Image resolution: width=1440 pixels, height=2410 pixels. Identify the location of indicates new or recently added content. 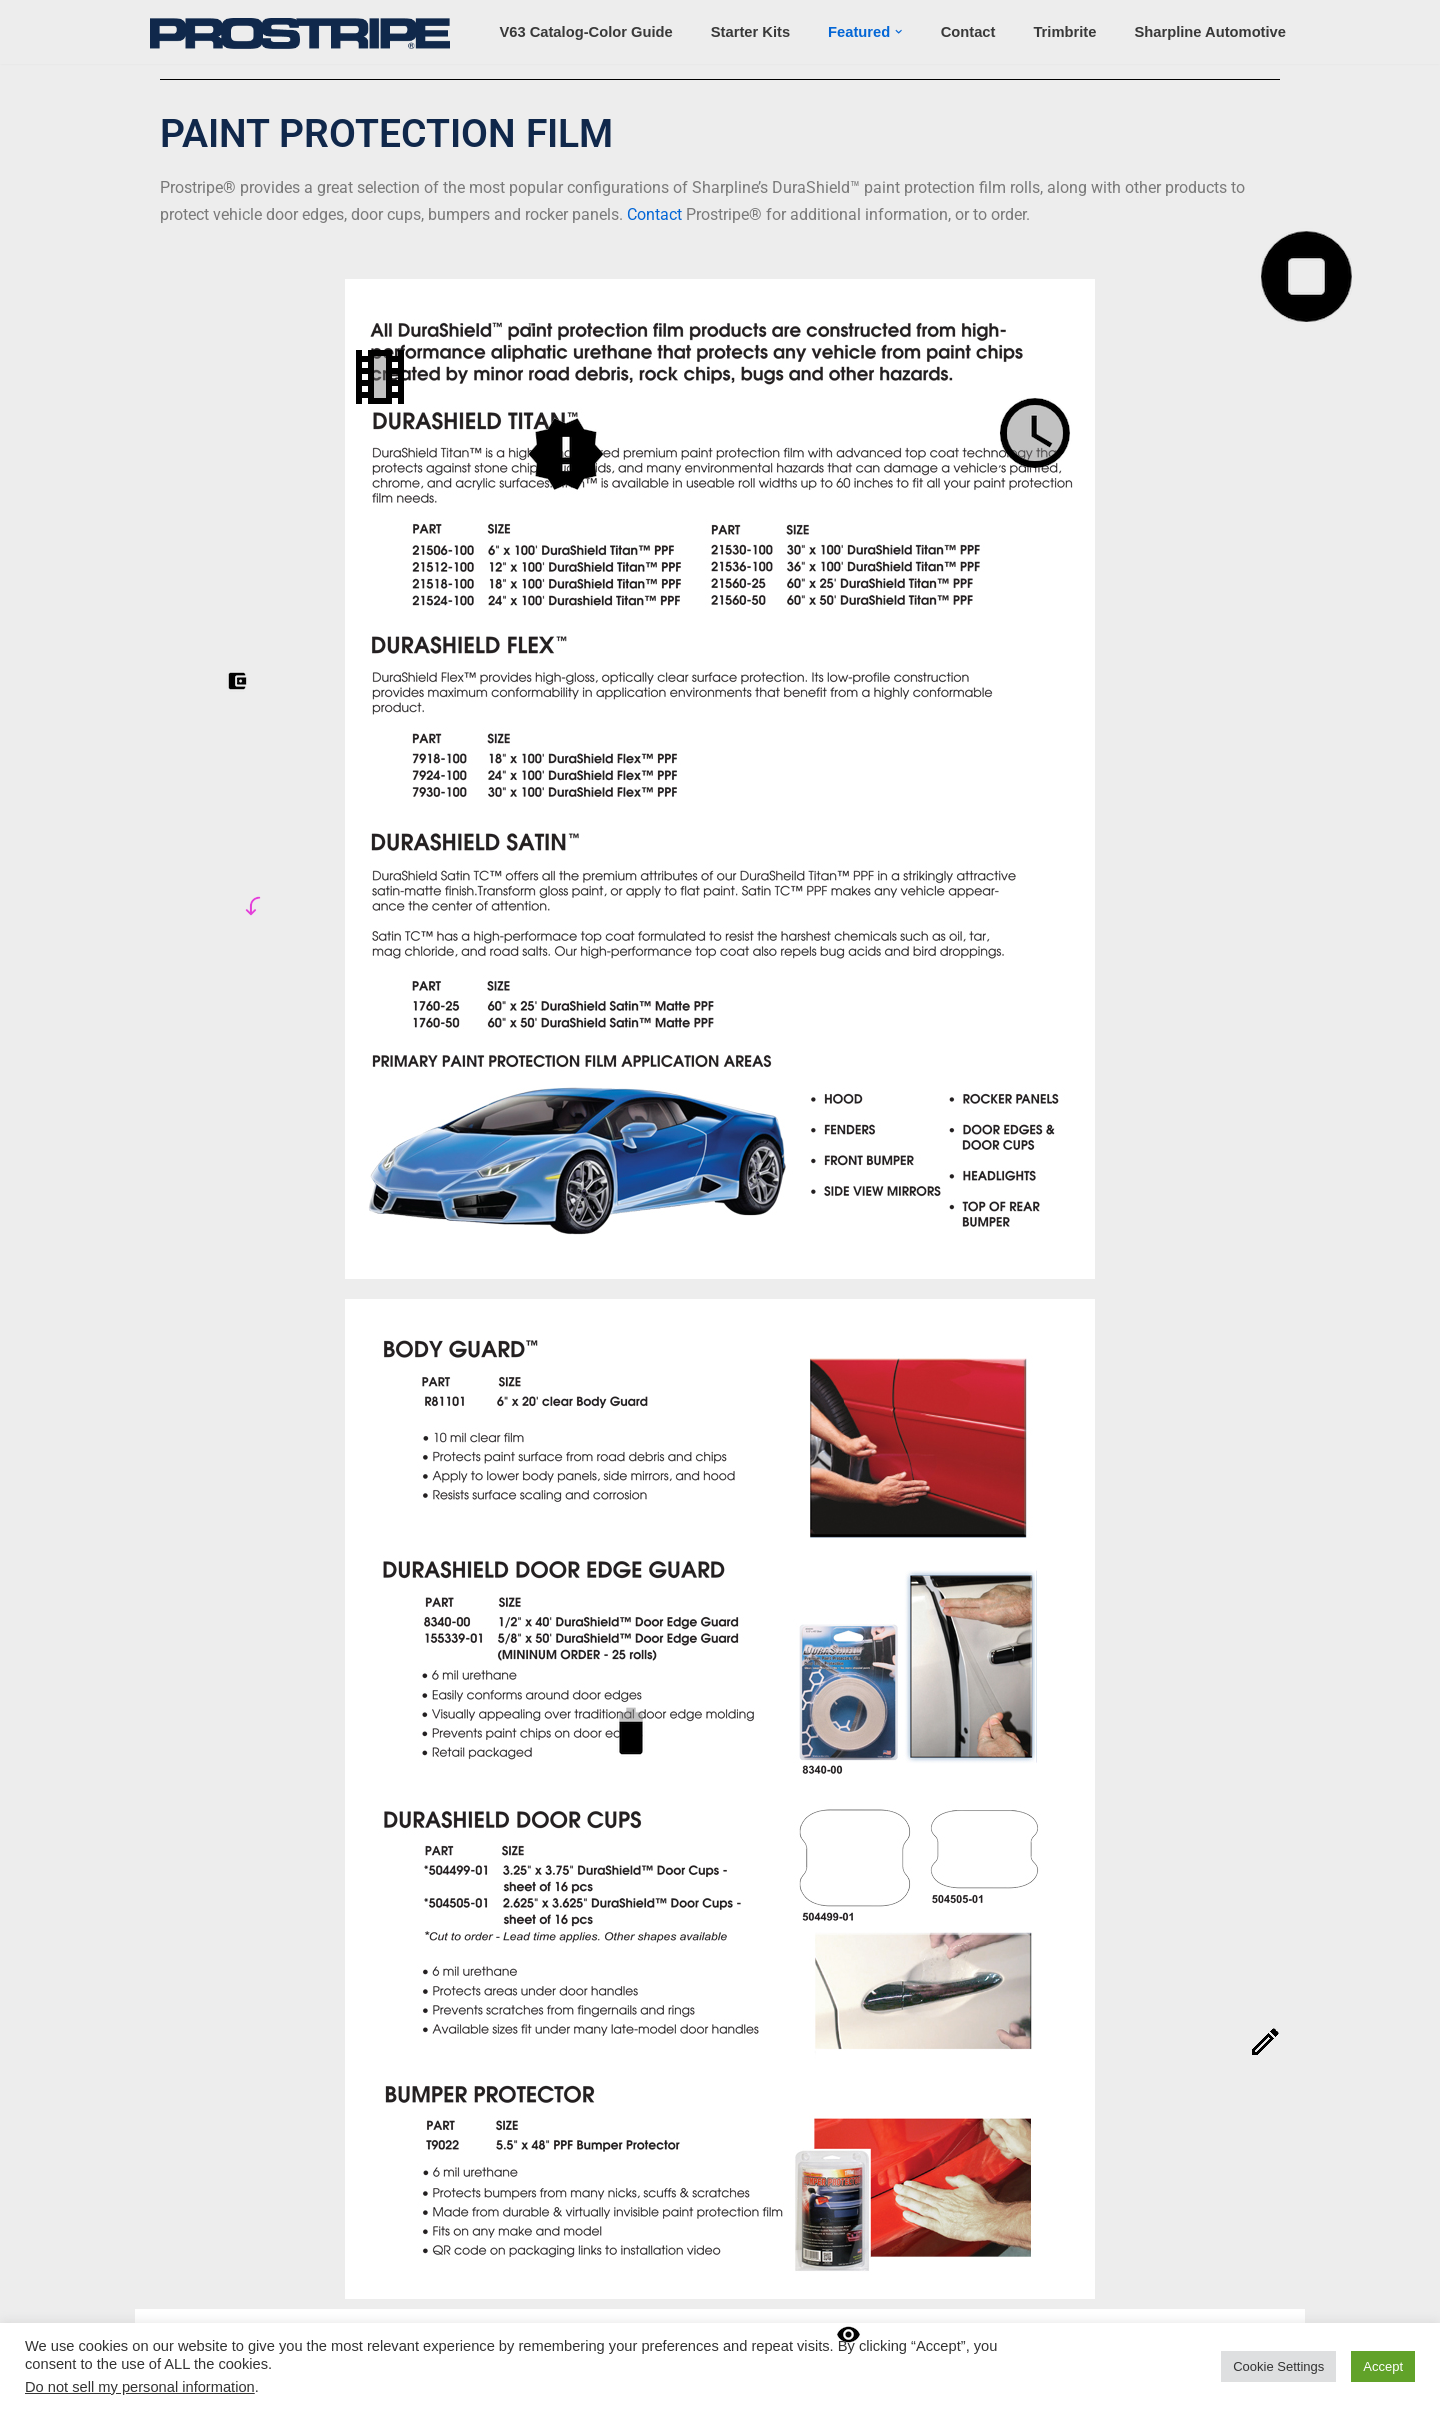
(566, 454).